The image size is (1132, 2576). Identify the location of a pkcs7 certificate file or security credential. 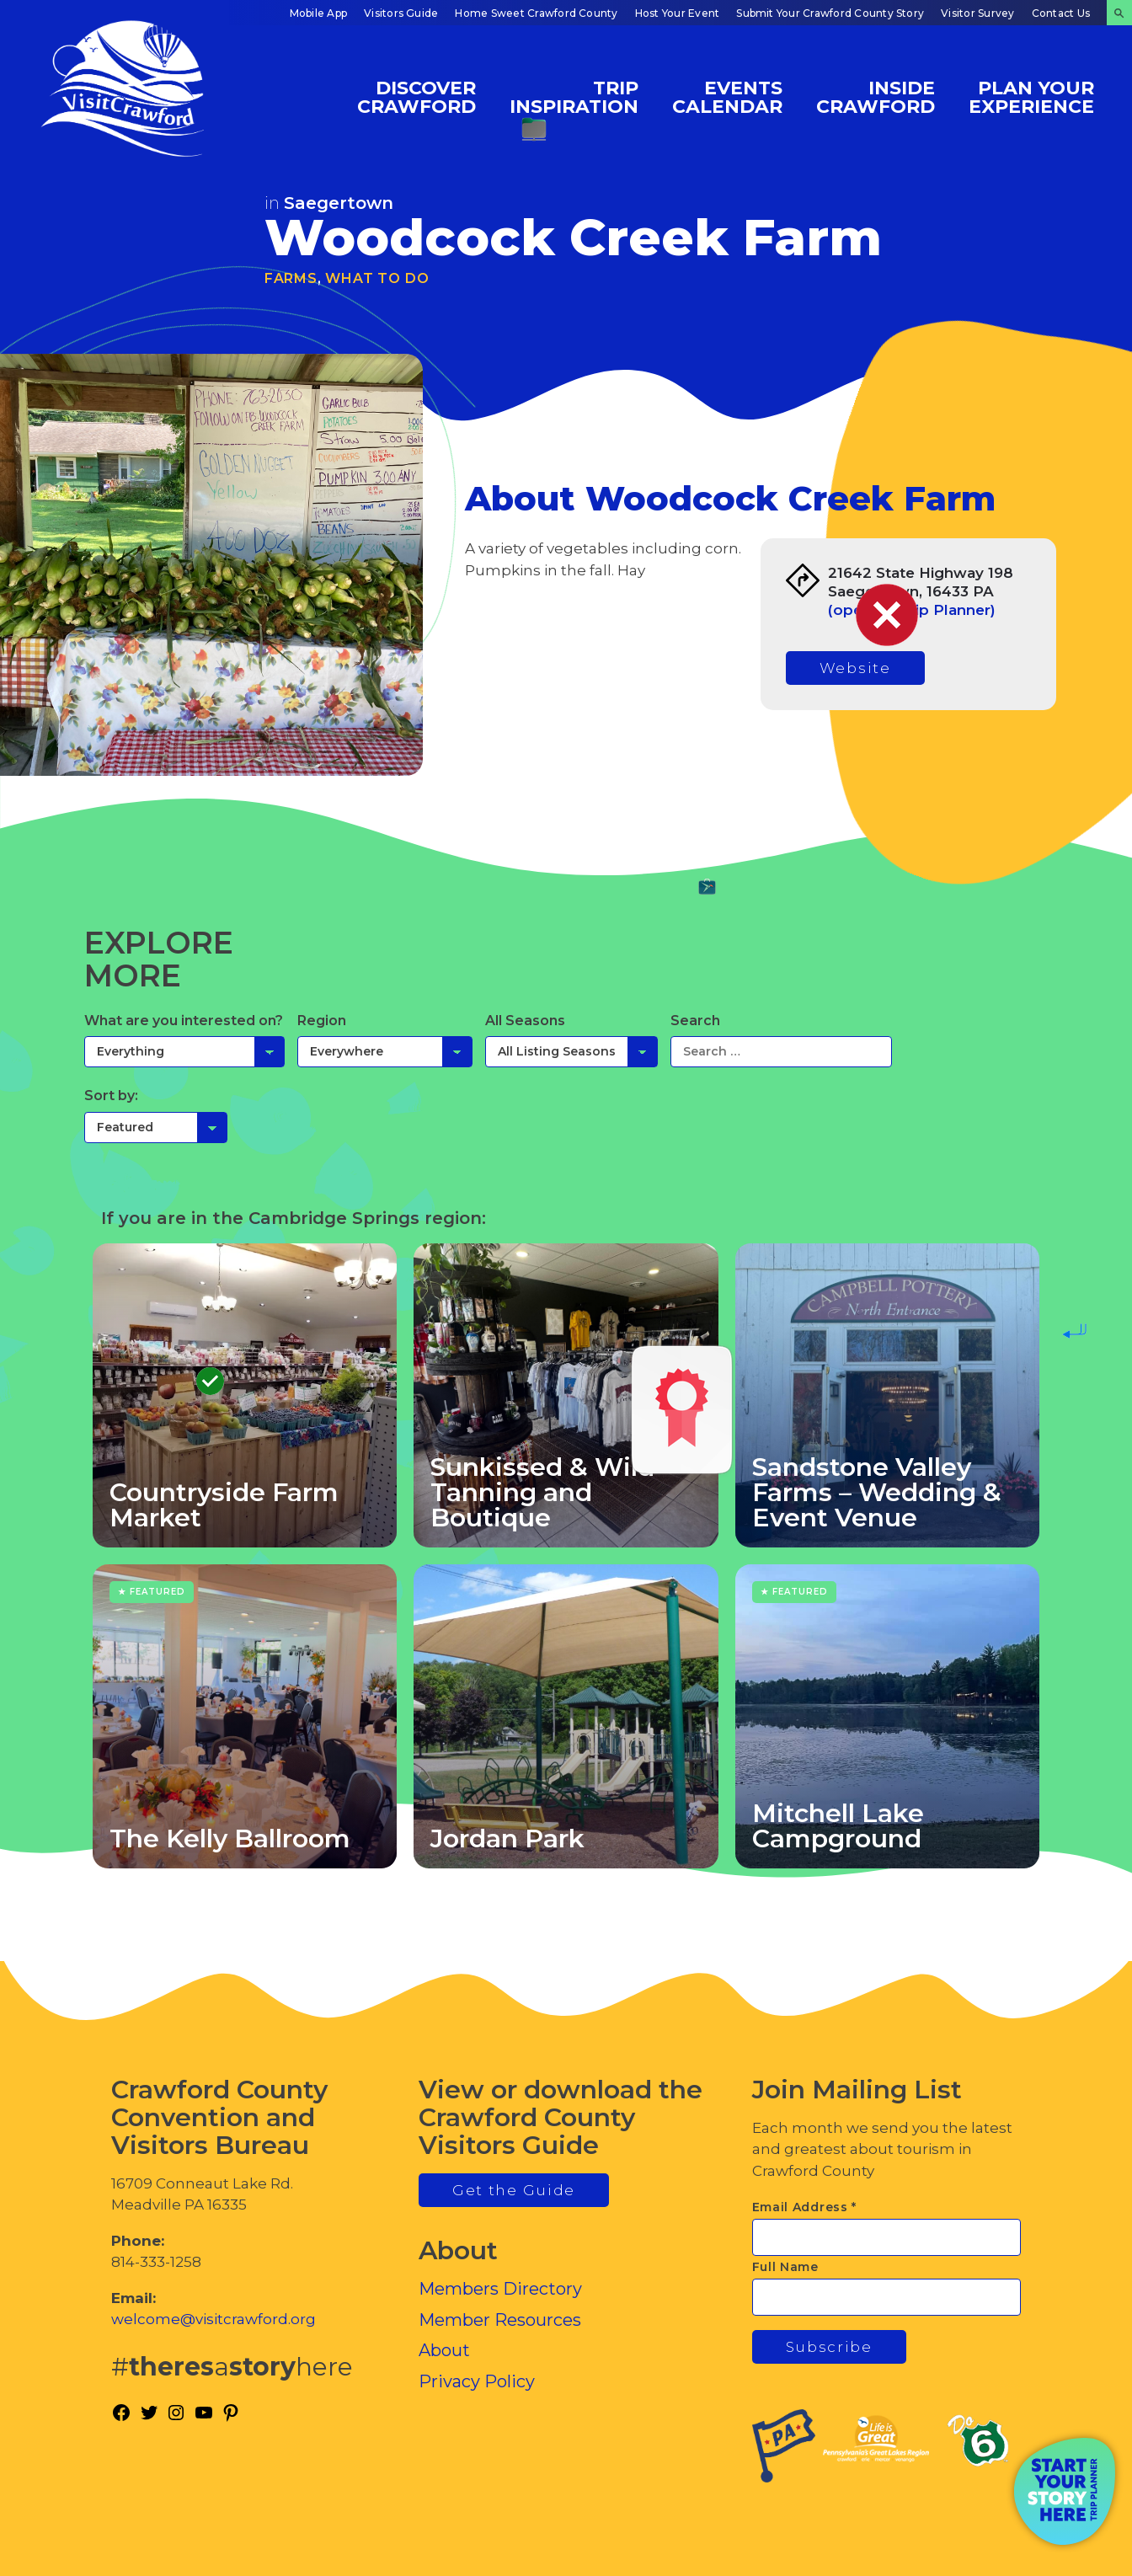
(681, 1409).